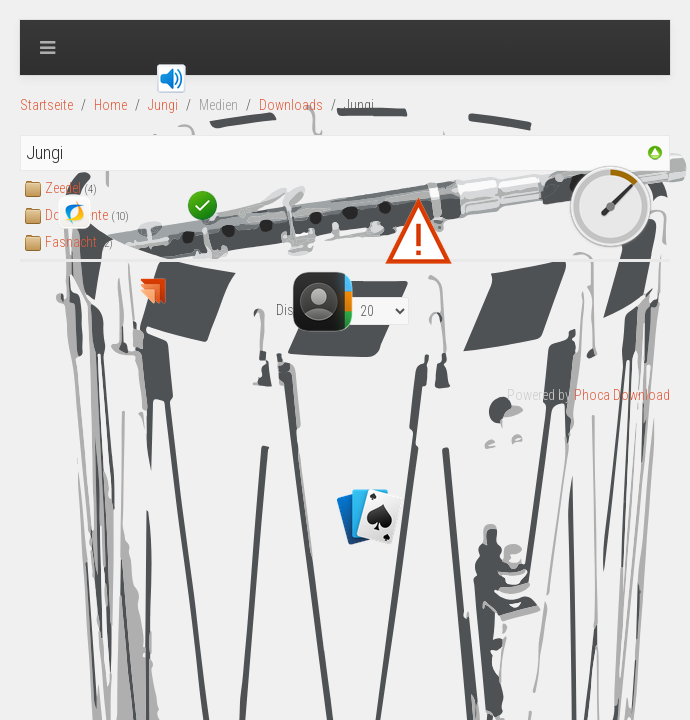 Image resolution: width=690 pixels, height=720 pixels. What do you see at coordinates (193, 56) in the screenshot?
I see `indicates sound or audio is enabled` at bounding box center [193, 56].